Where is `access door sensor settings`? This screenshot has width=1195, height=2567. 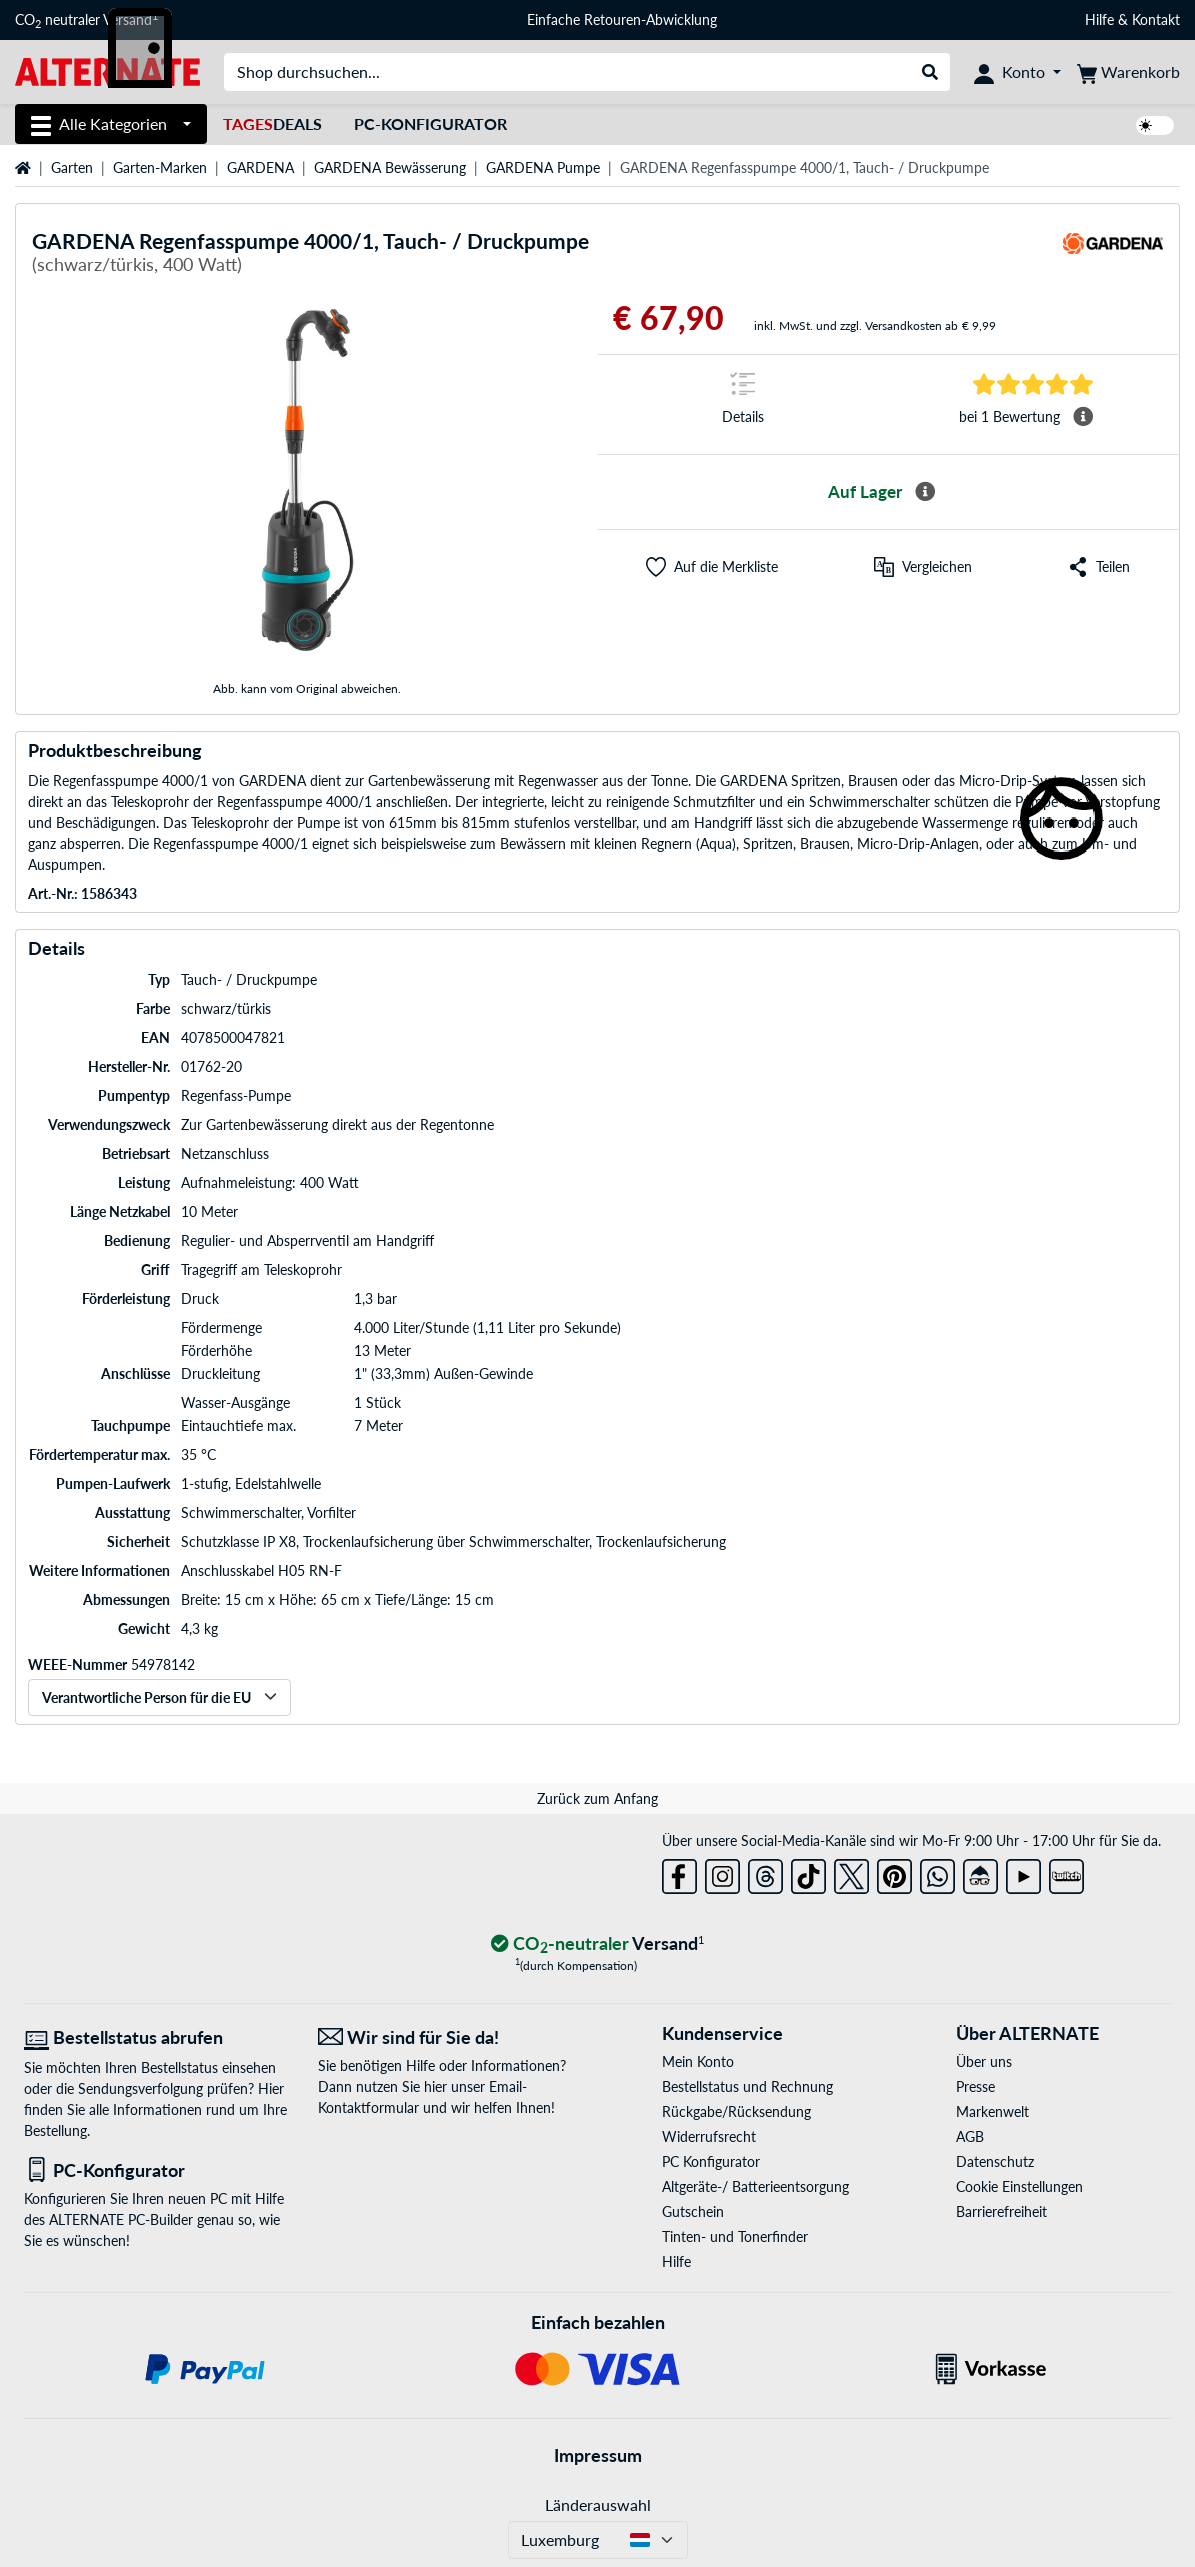
access door sensor settings is located at coordinates (140, 48).